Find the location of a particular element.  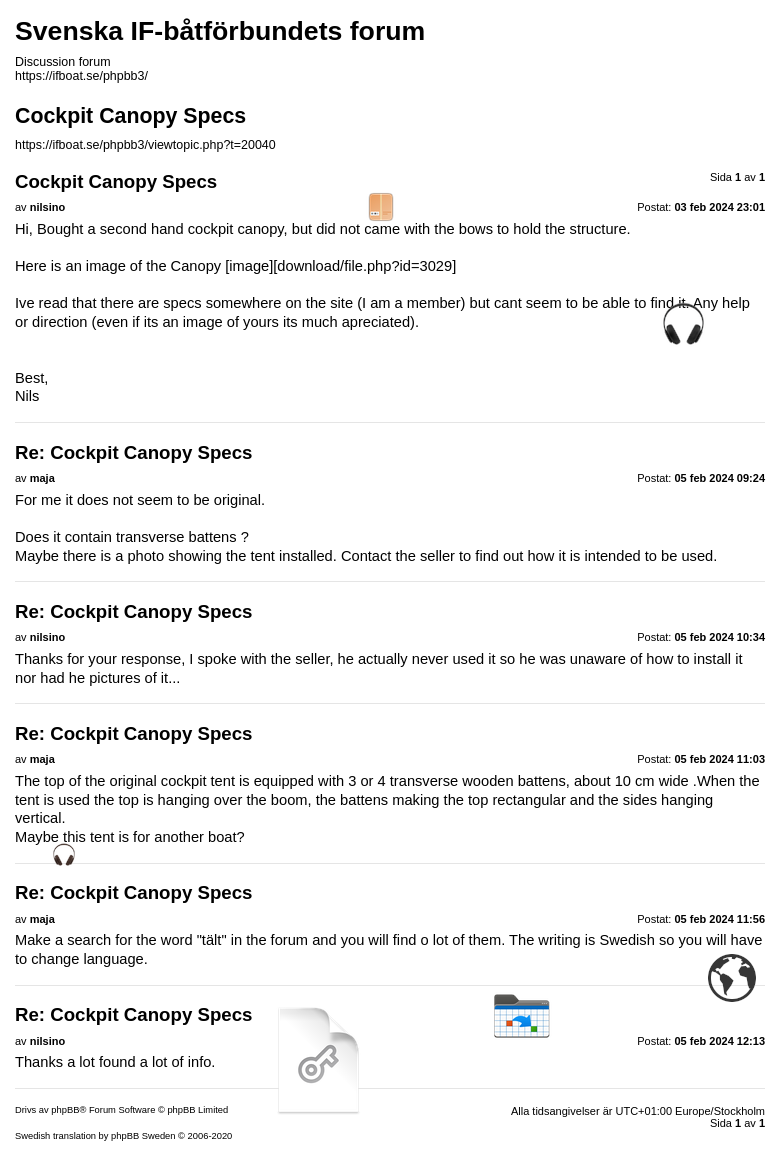

a compressed archive or package file is located at coordinates (381, 207).